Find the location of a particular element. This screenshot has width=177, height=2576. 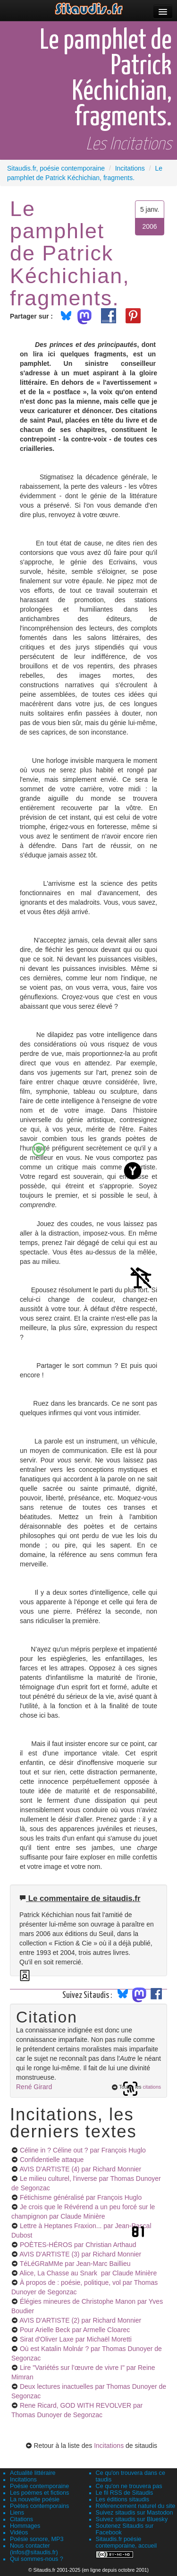

indicates item number 81 in a list or sequence is located at coordinates (138, 2231).